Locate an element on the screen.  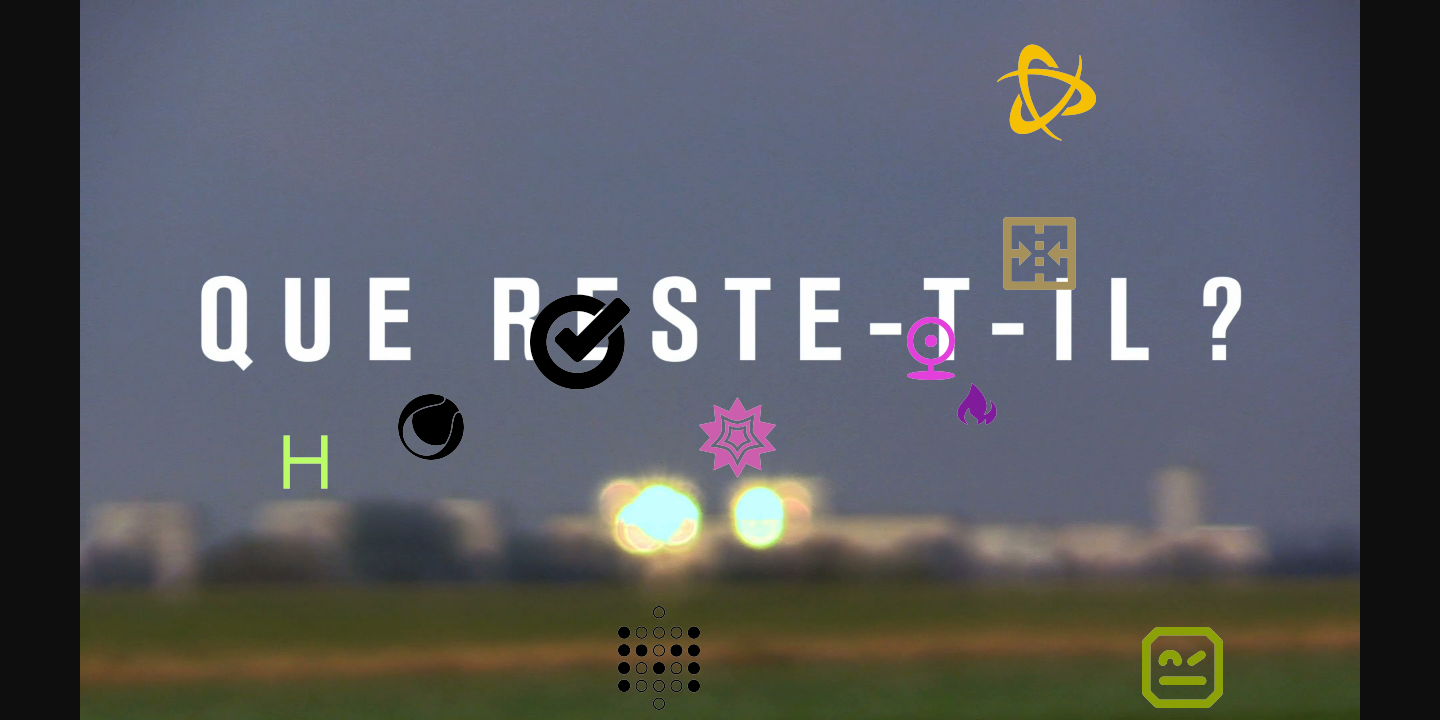
open metabase analytics dashboard is located at coordinates (659, 658).